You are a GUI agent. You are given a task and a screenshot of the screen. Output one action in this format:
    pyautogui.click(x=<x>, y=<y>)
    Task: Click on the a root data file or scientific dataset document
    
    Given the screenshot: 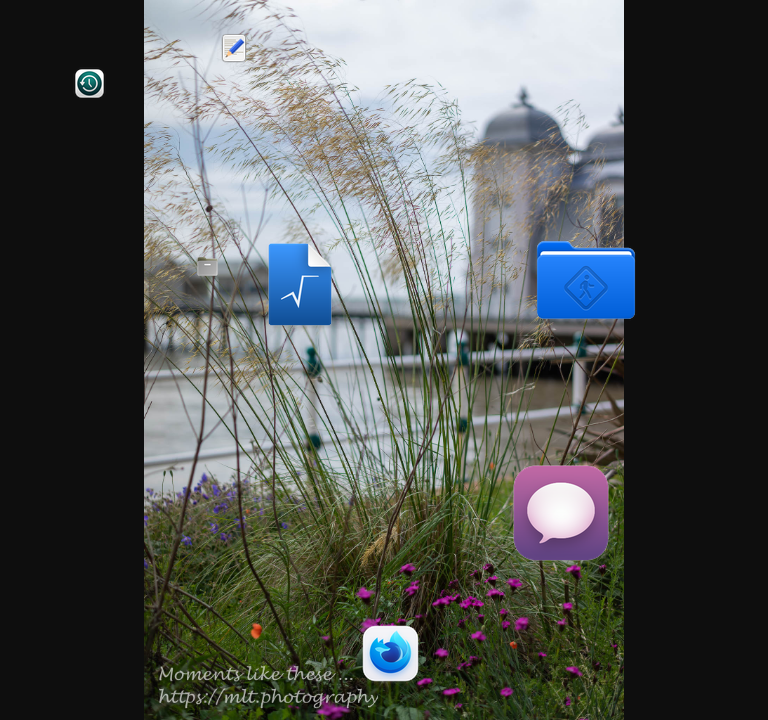 What is the action you would take?
    pyautogui.click(x=300, y=286)
    